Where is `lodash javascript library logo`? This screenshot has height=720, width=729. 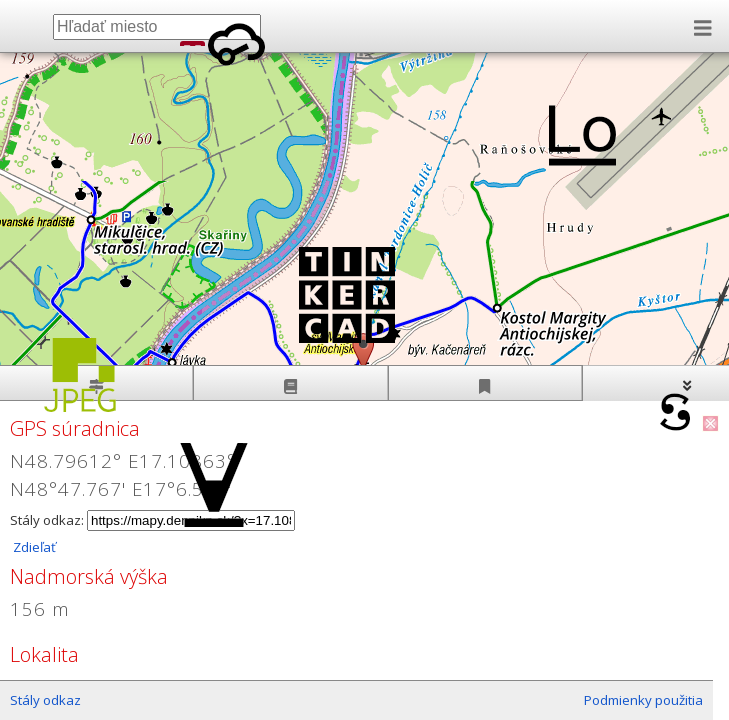 lodash javascript library logo is located at coordinates (582, 135).